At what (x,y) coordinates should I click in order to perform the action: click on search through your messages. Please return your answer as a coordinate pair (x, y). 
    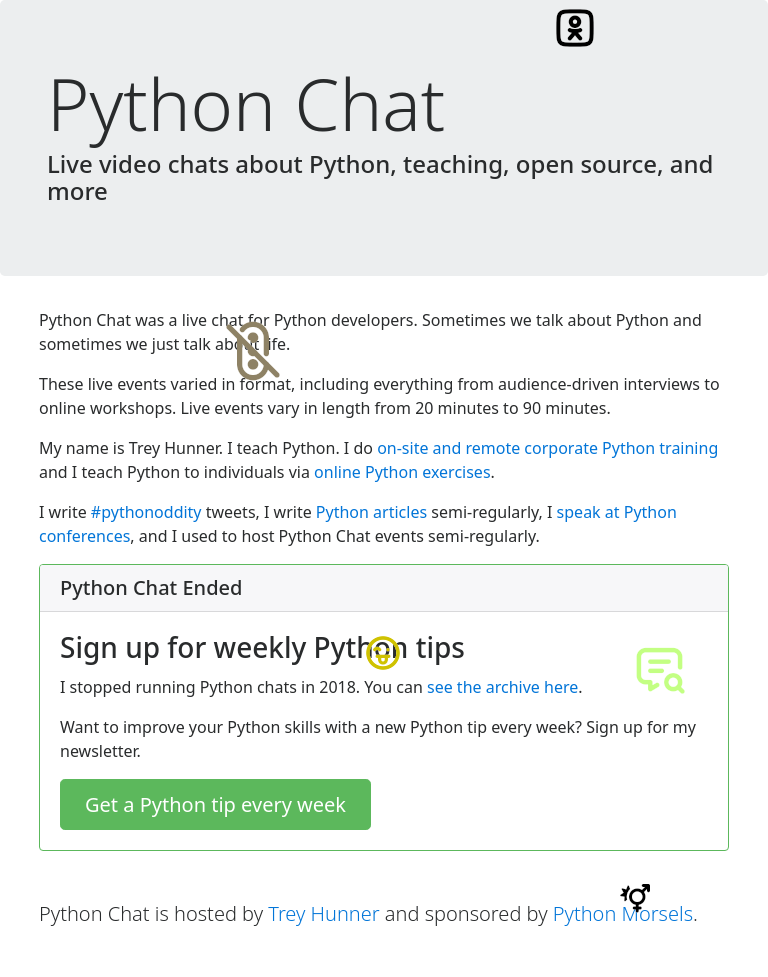
    Looking at the image, I should click on (659, 668).